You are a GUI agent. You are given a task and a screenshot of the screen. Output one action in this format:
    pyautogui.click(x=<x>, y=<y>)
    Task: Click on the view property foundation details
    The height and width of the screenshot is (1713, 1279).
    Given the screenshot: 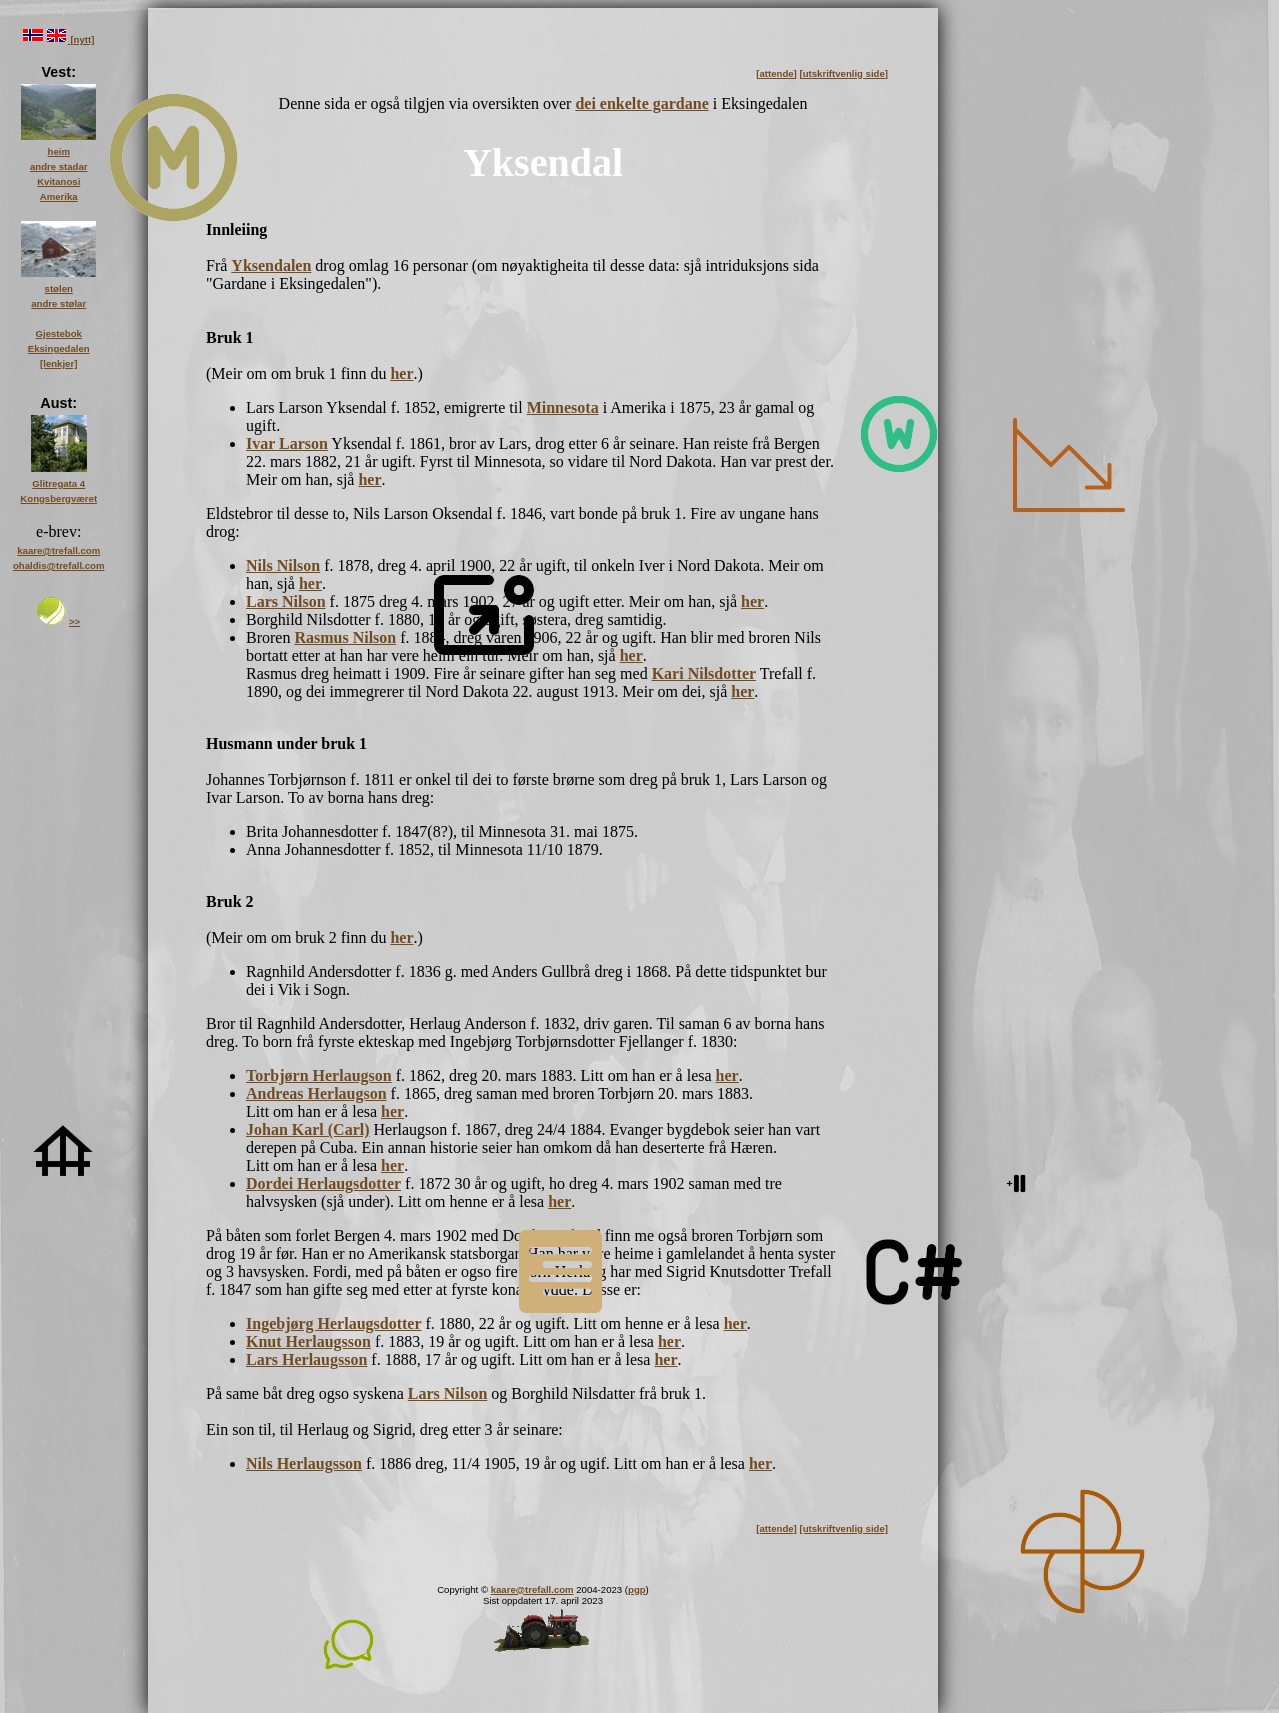 What is the action you would take?
    pyautogui.click(x=63, y=1152)
    